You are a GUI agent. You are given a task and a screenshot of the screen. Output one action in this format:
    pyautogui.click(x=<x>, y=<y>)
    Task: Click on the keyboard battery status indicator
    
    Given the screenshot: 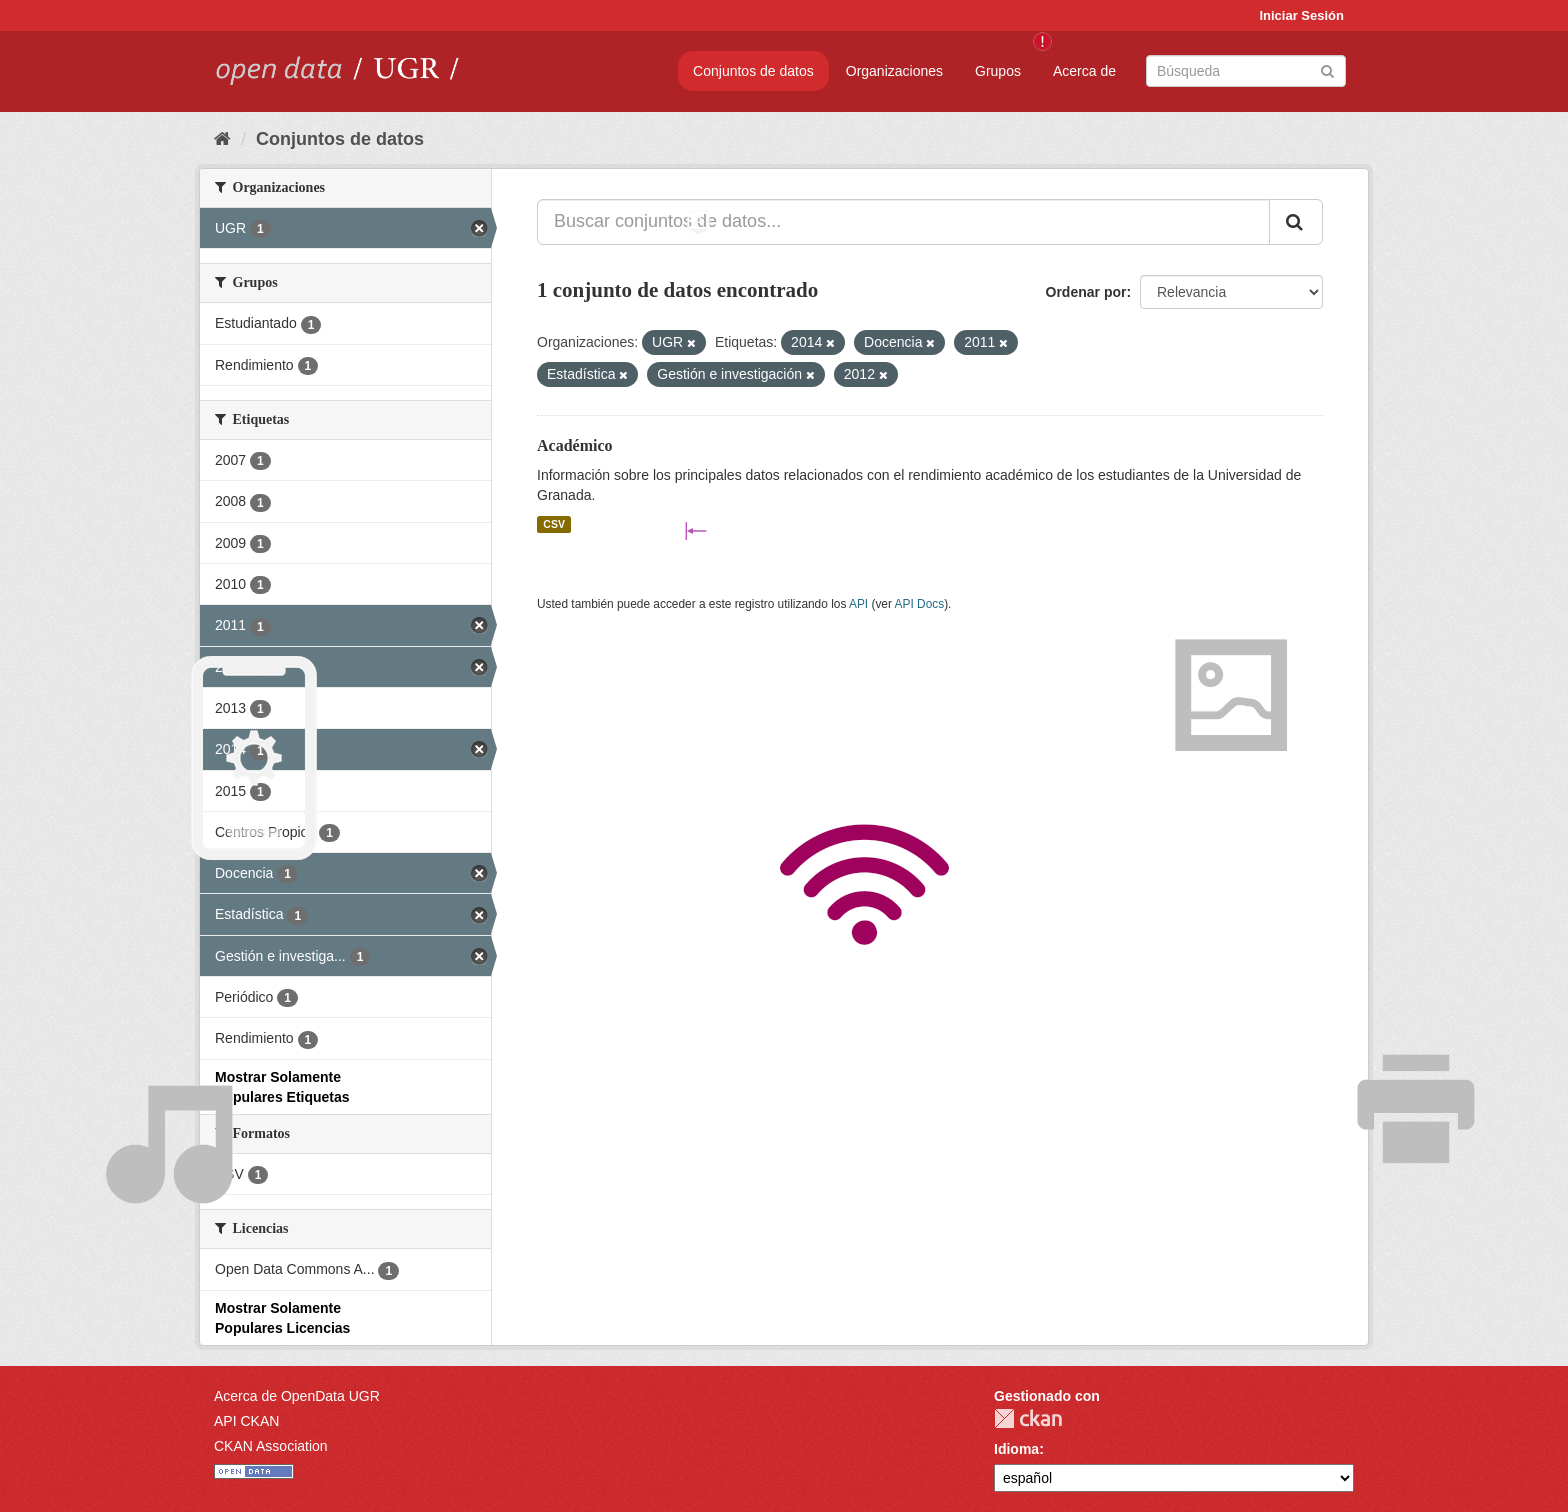 What is the action you would take?
    pyautogui.click(x=698, y=221)
    